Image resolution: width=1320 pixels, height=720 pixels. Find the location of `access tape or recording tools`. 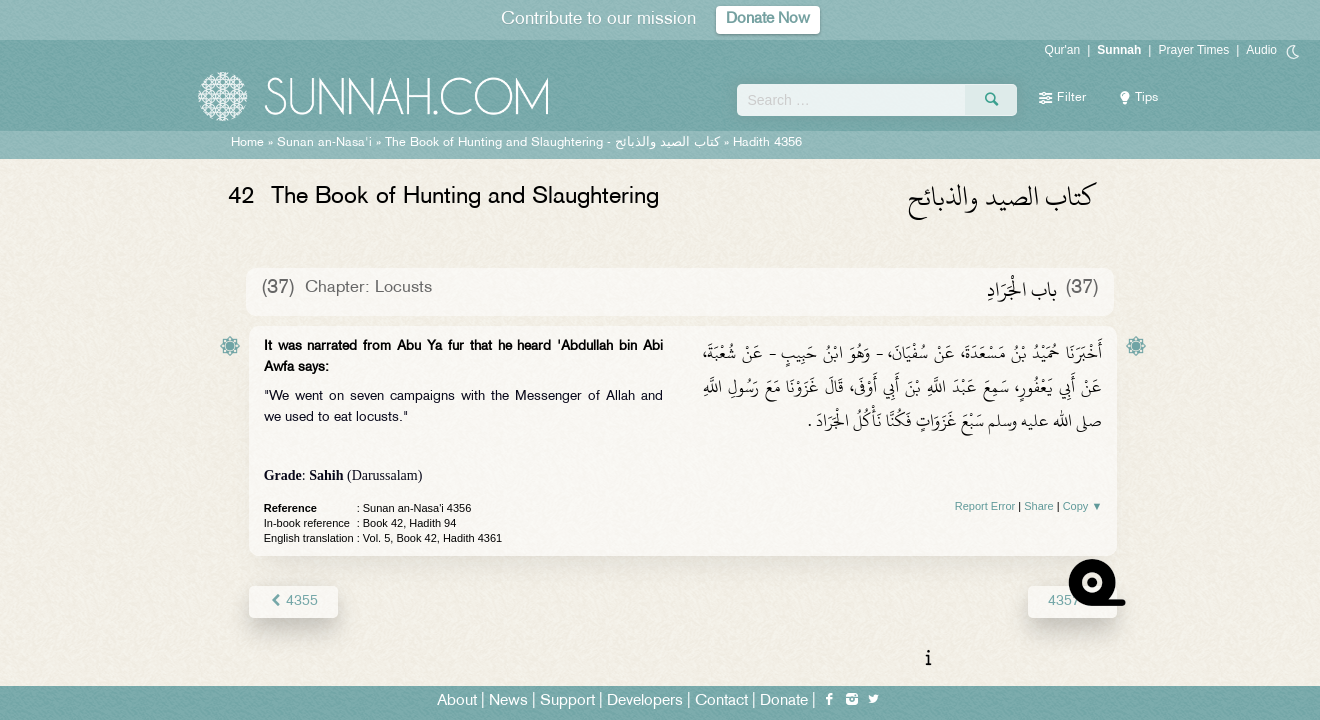

access tape or recording tools is located at coordinates (1095, 582).